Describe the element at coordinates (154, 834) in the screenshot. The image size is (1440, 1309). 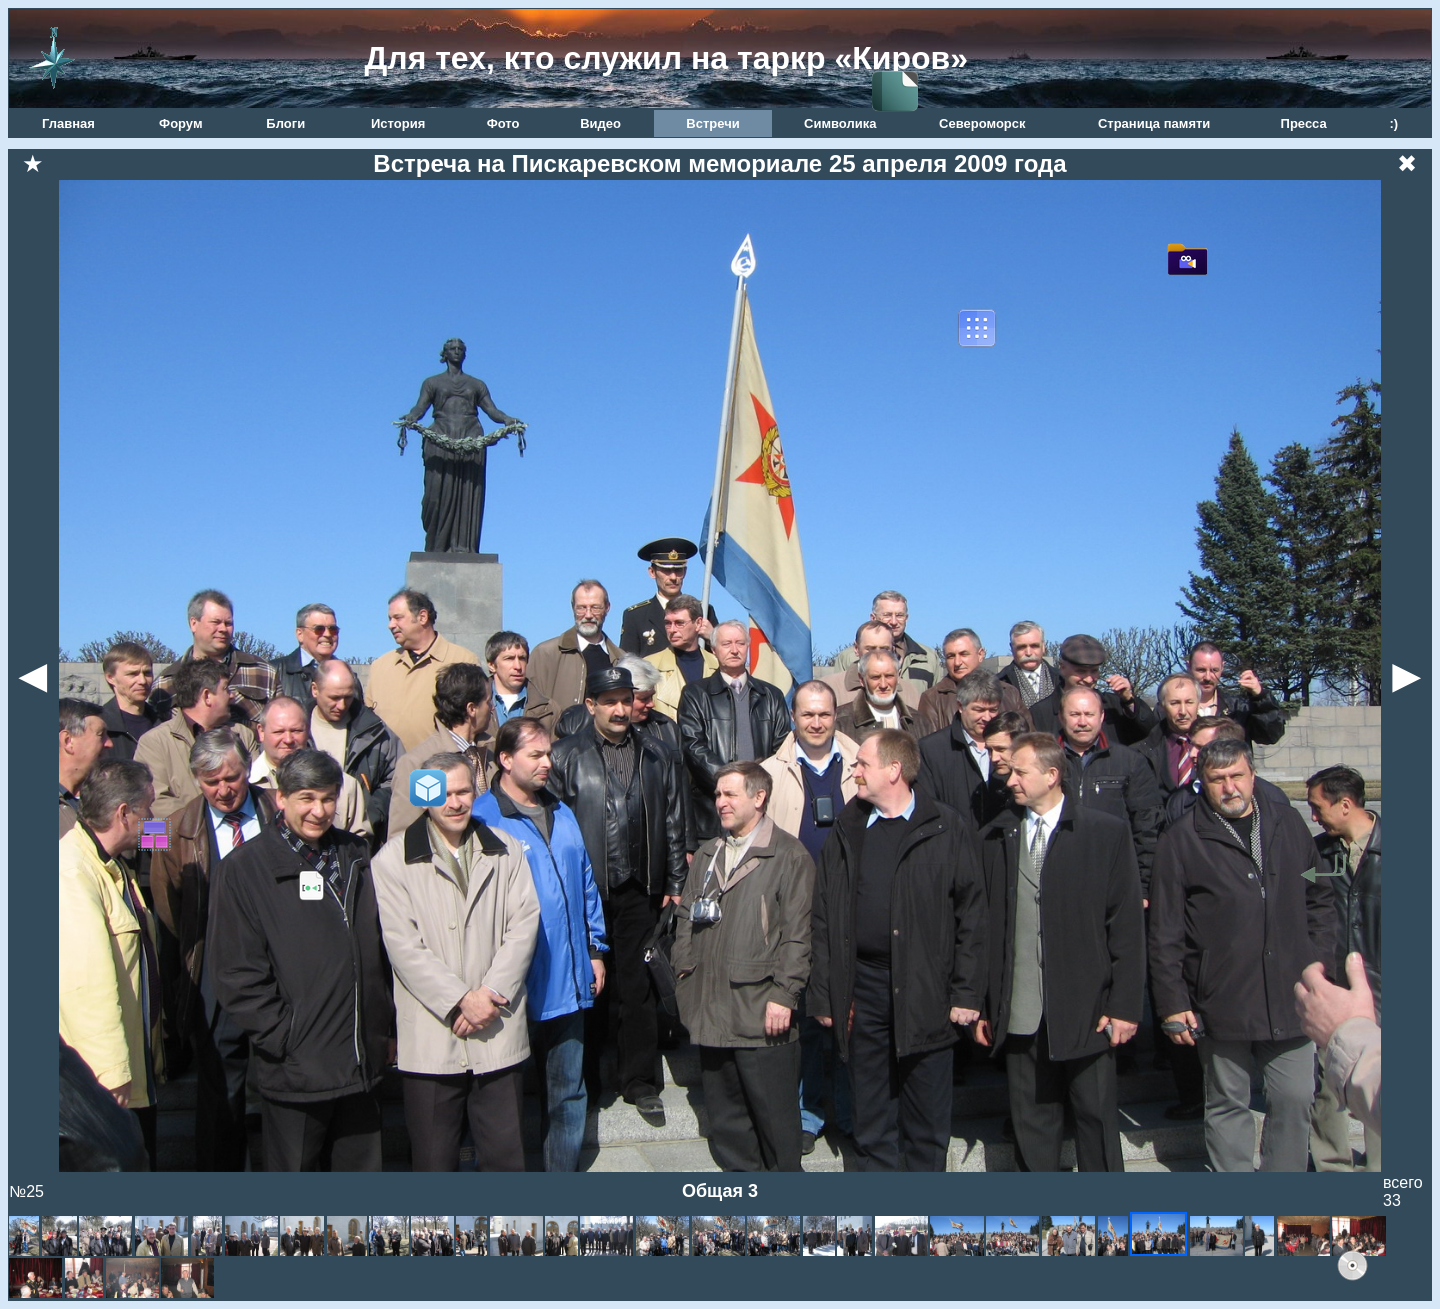
I see `select all items in the current view` at that location.